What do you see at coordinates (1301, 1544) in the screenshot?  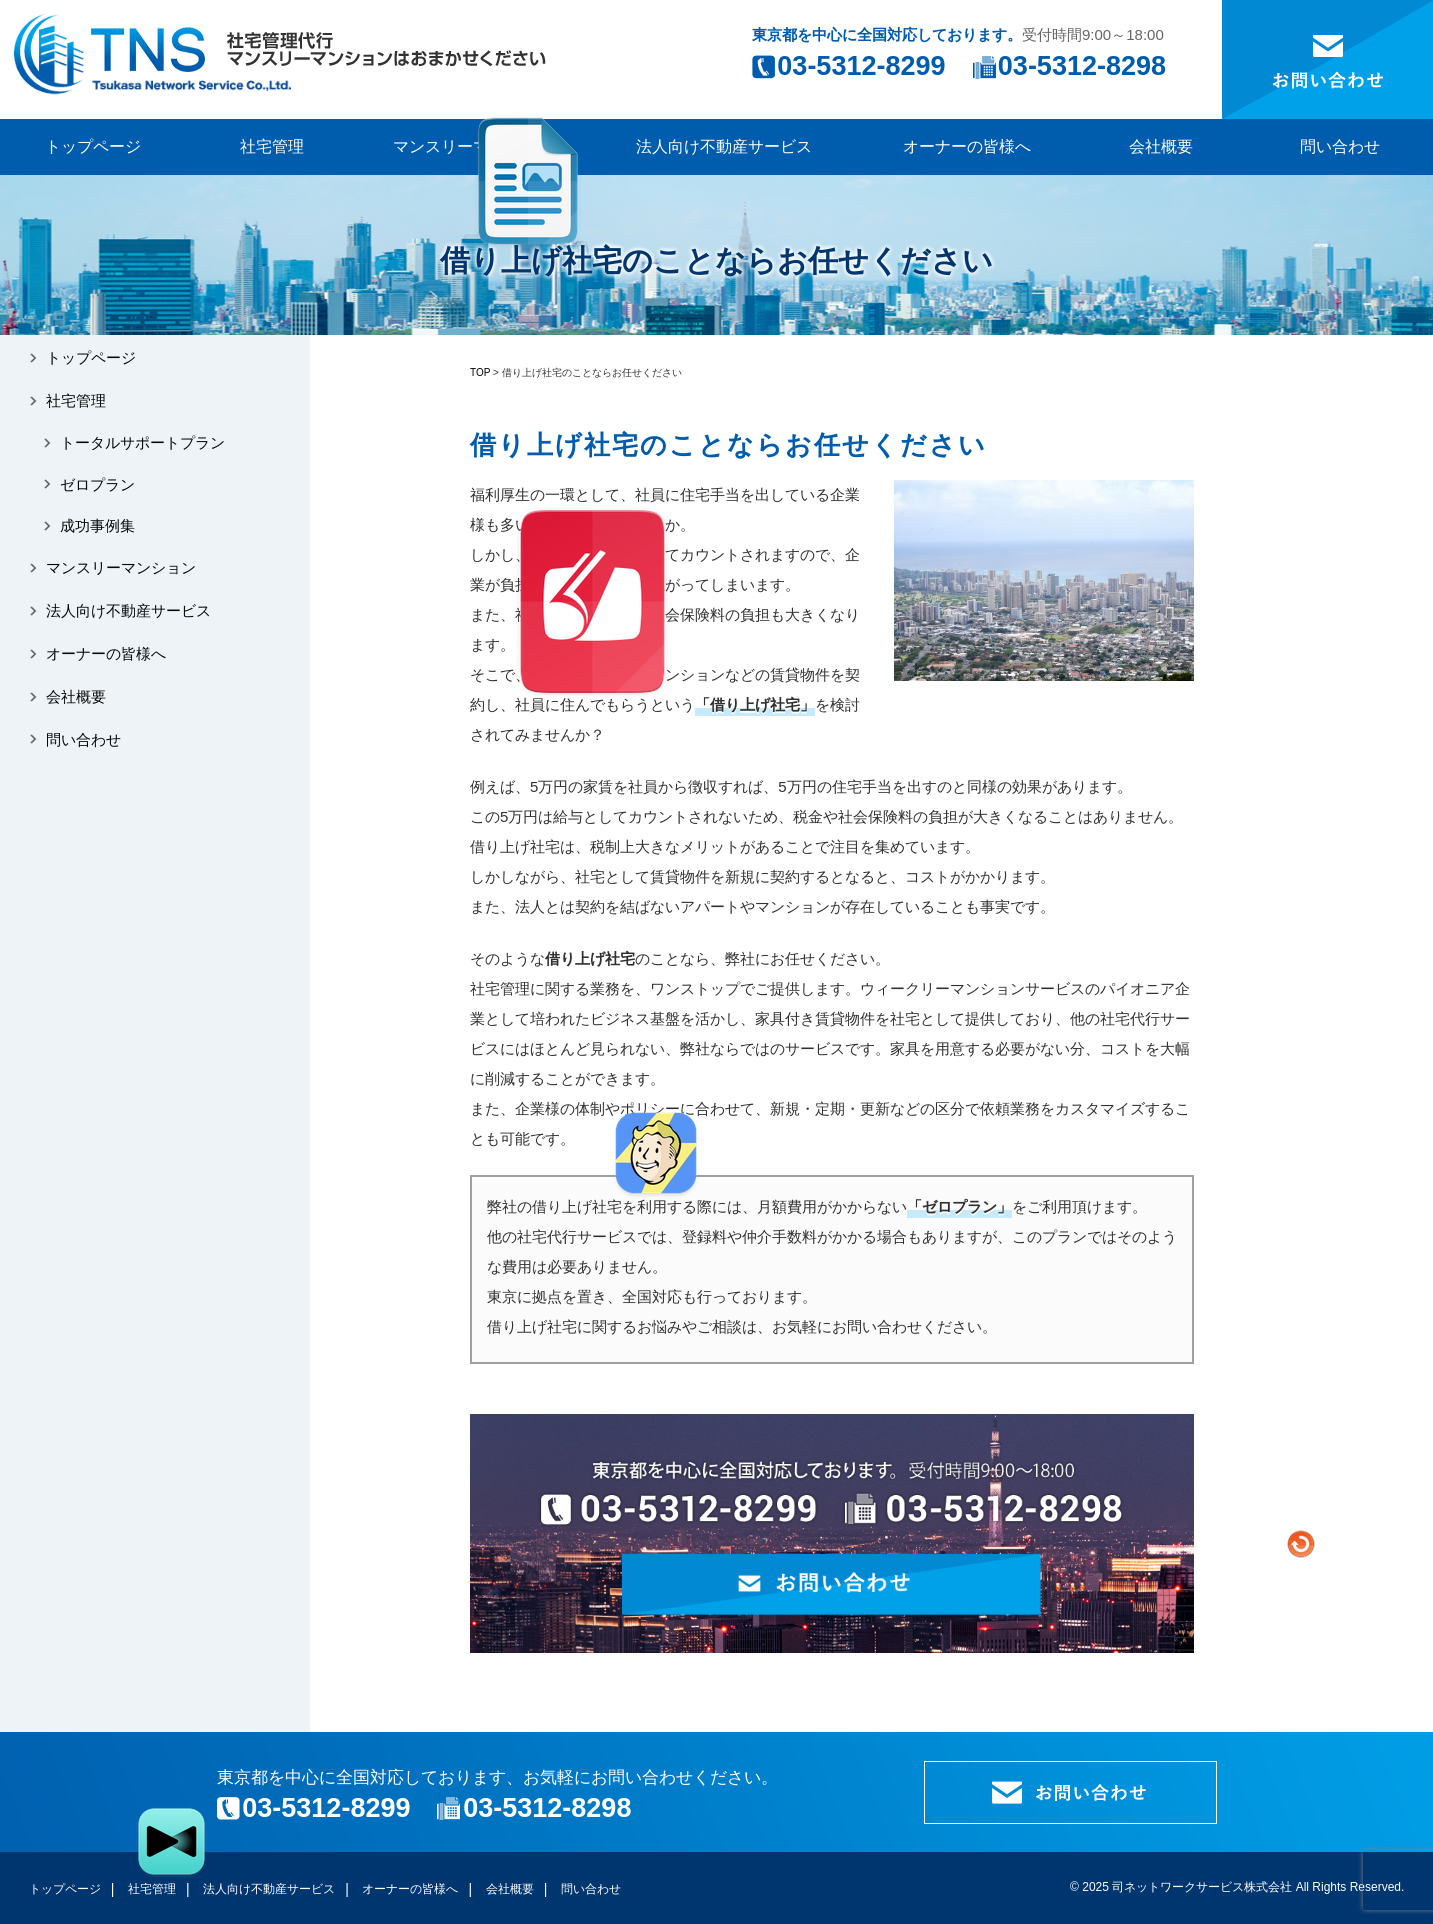 I see `open ubuntu livepatch settings` at bounding box center [1301, 1544].